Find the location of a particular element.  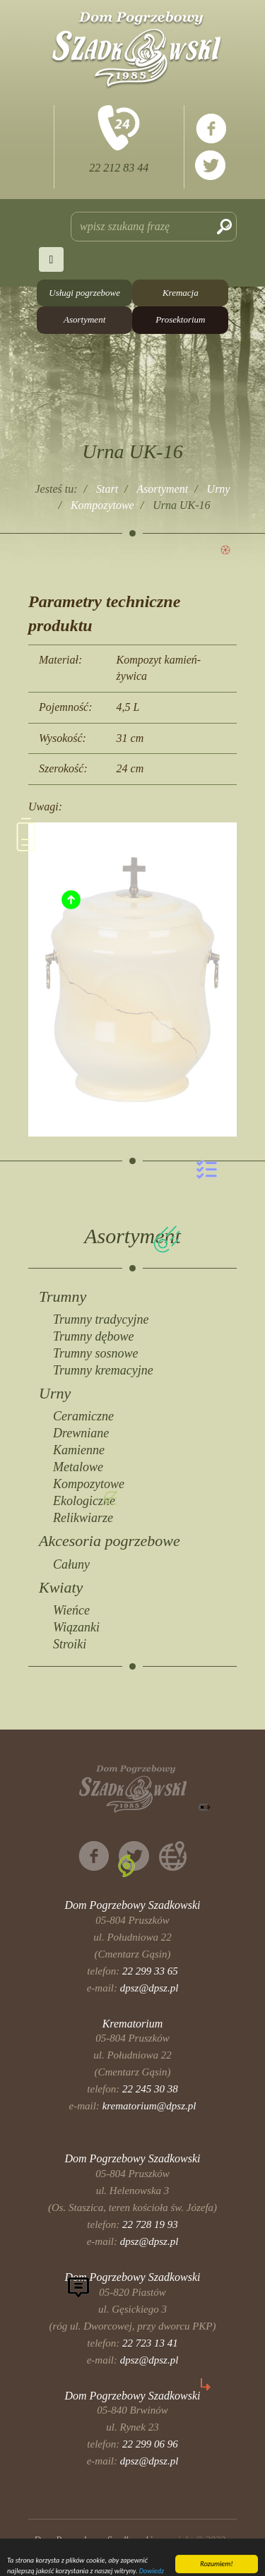

open chat or messaging is located at coordinates (78, 2287).